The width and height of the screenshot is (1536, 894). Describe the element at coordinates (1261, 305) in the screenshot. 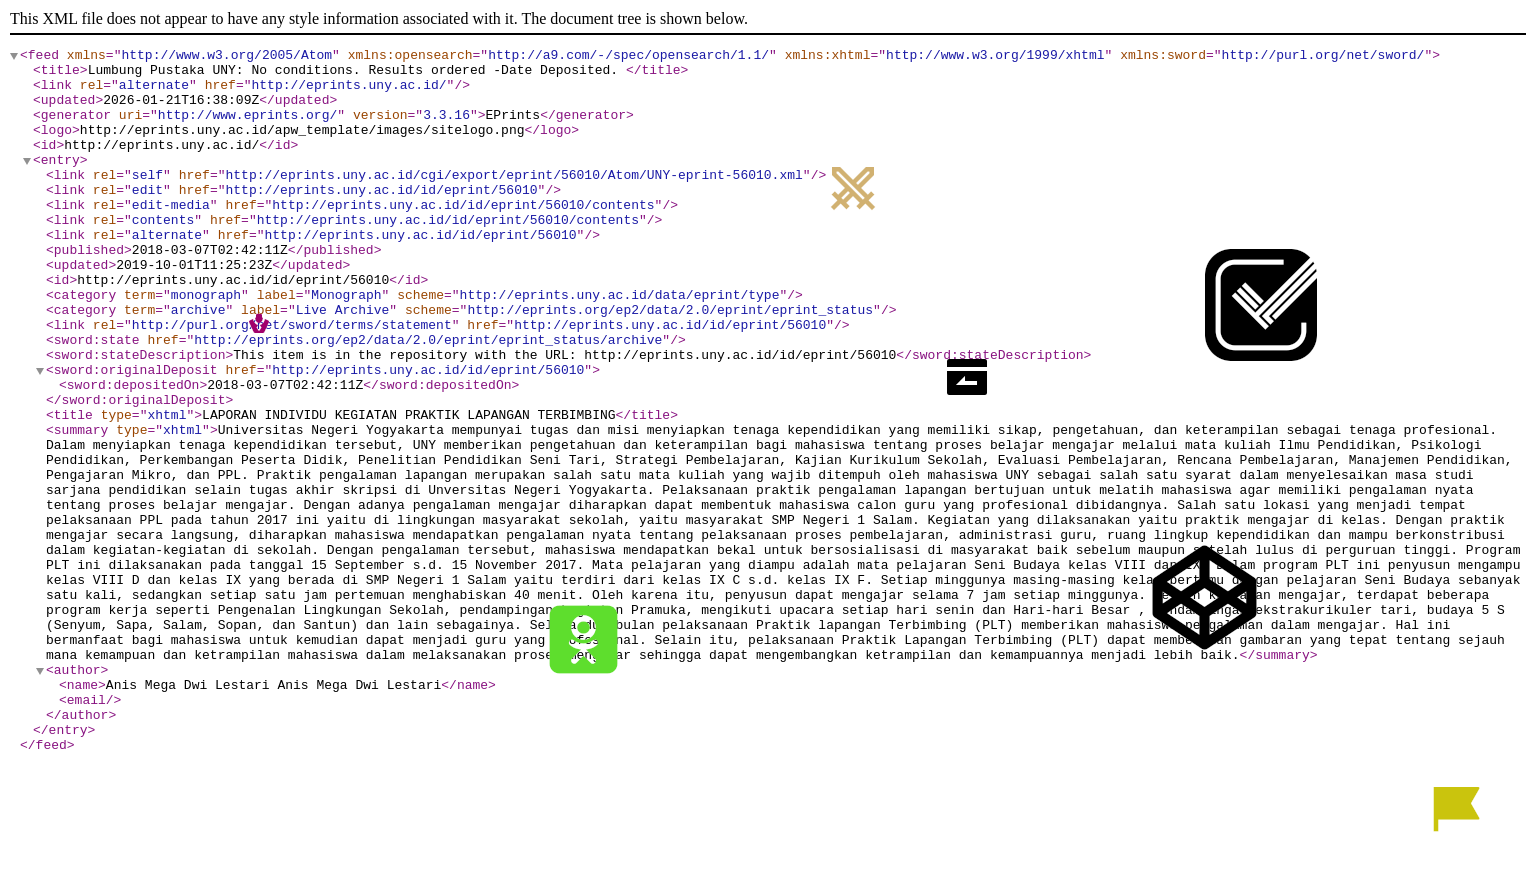

I see `open the trakt app` at that location.